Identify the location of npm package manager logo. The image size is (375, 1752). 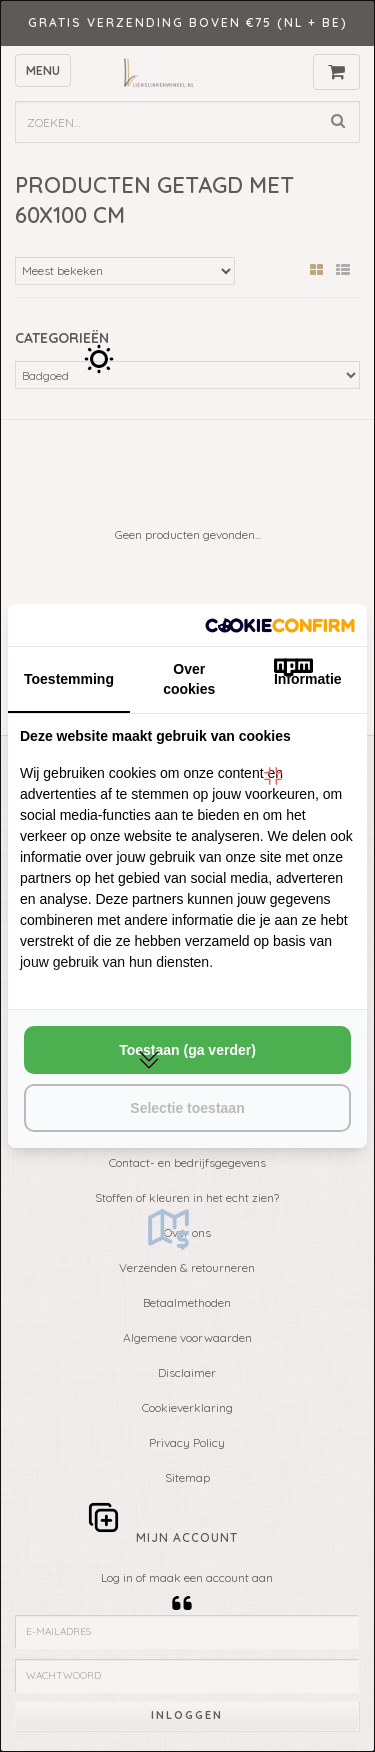
(293, 666).